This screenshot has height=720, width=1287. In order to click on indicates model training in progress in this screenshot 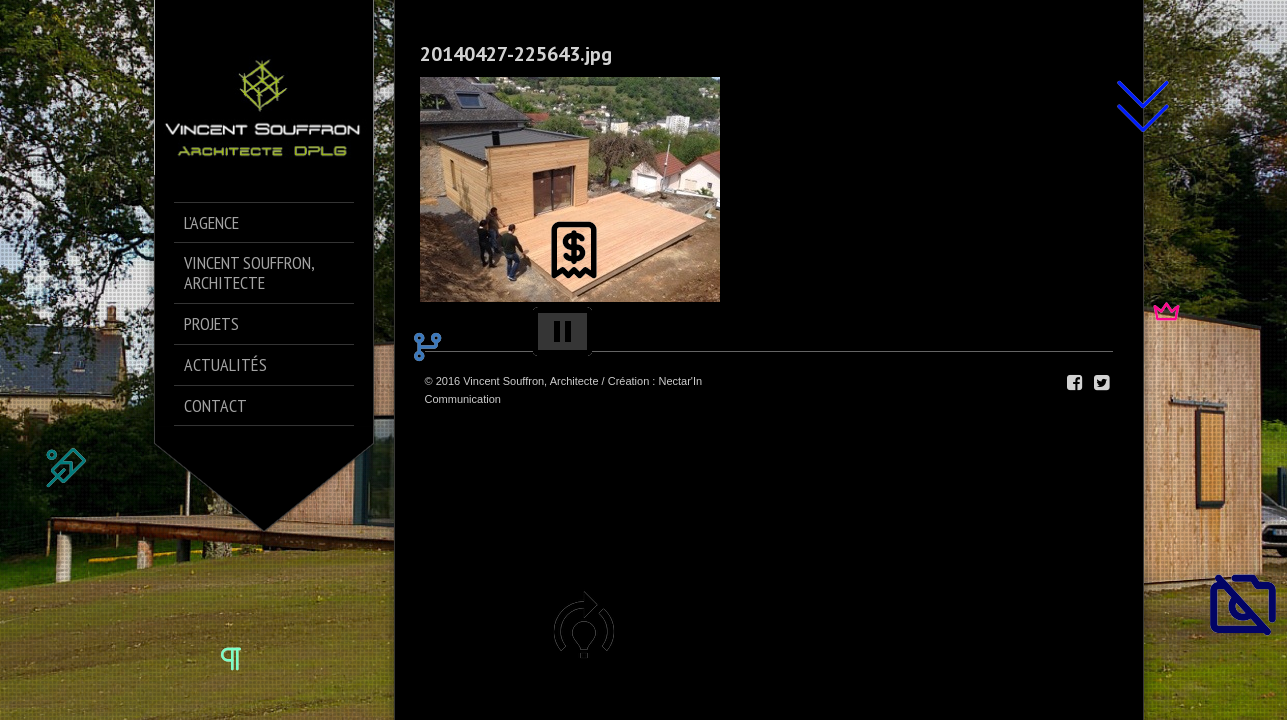, I will do `click(584, 628)`.